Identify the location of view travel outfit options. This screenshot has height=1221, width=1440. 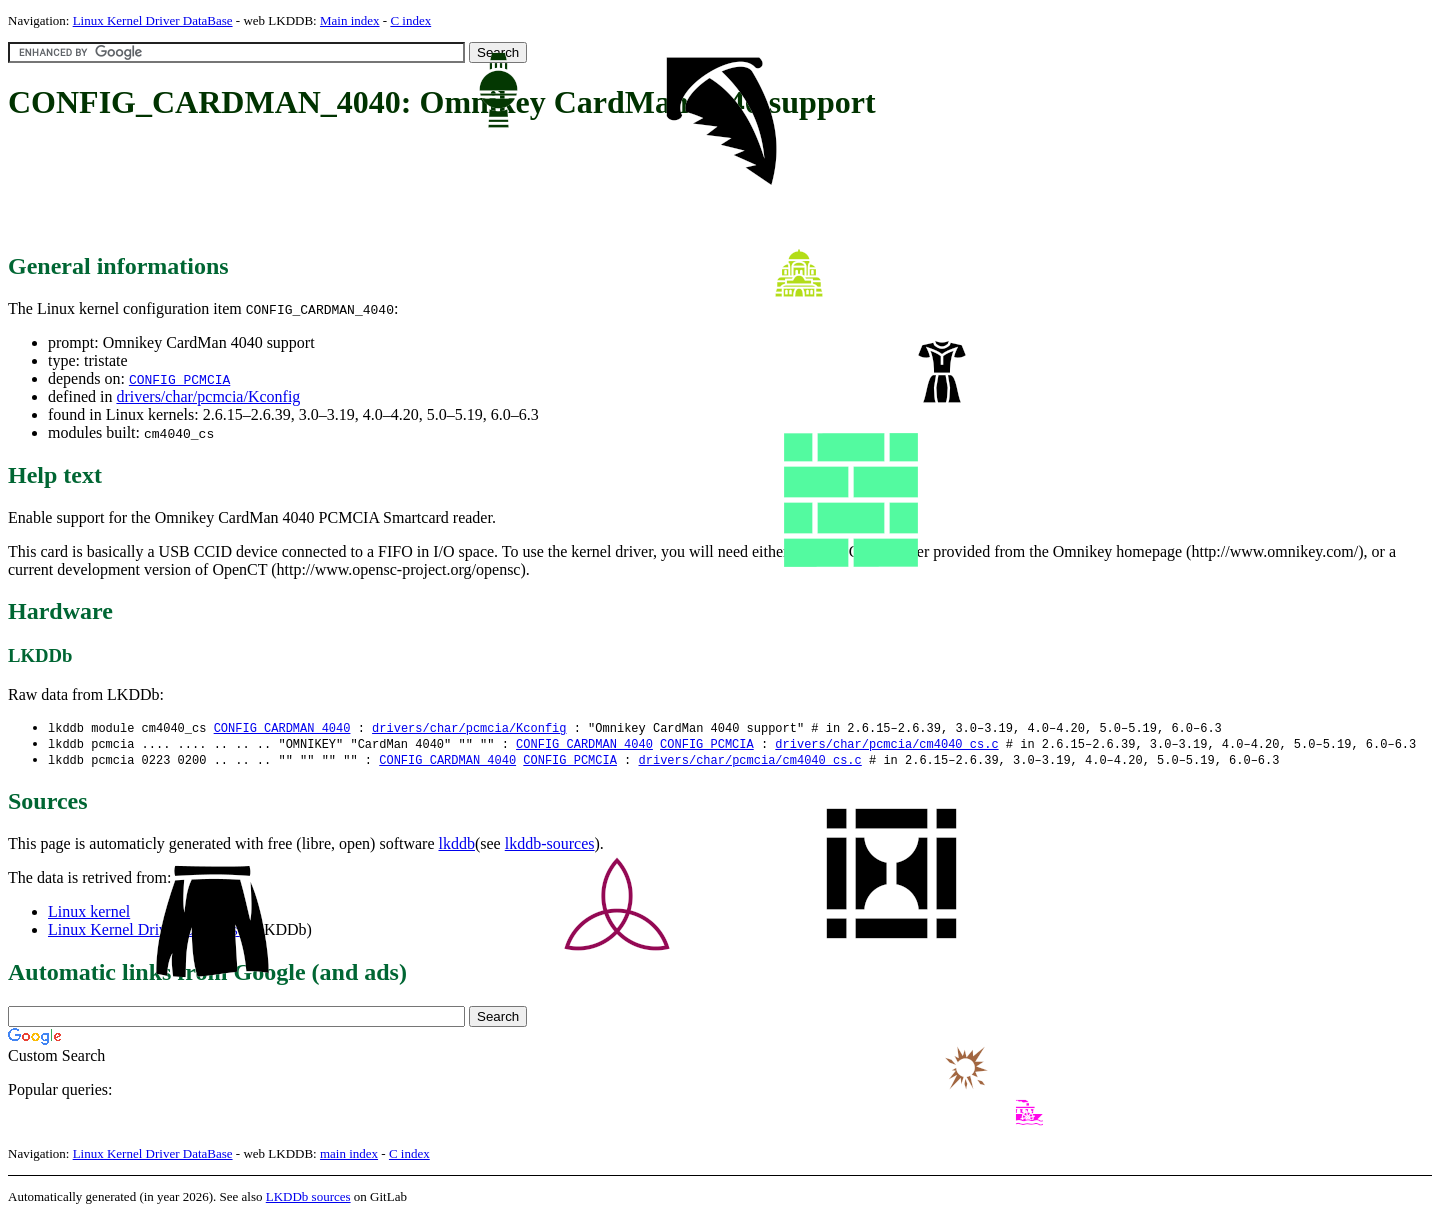
(942, 371).